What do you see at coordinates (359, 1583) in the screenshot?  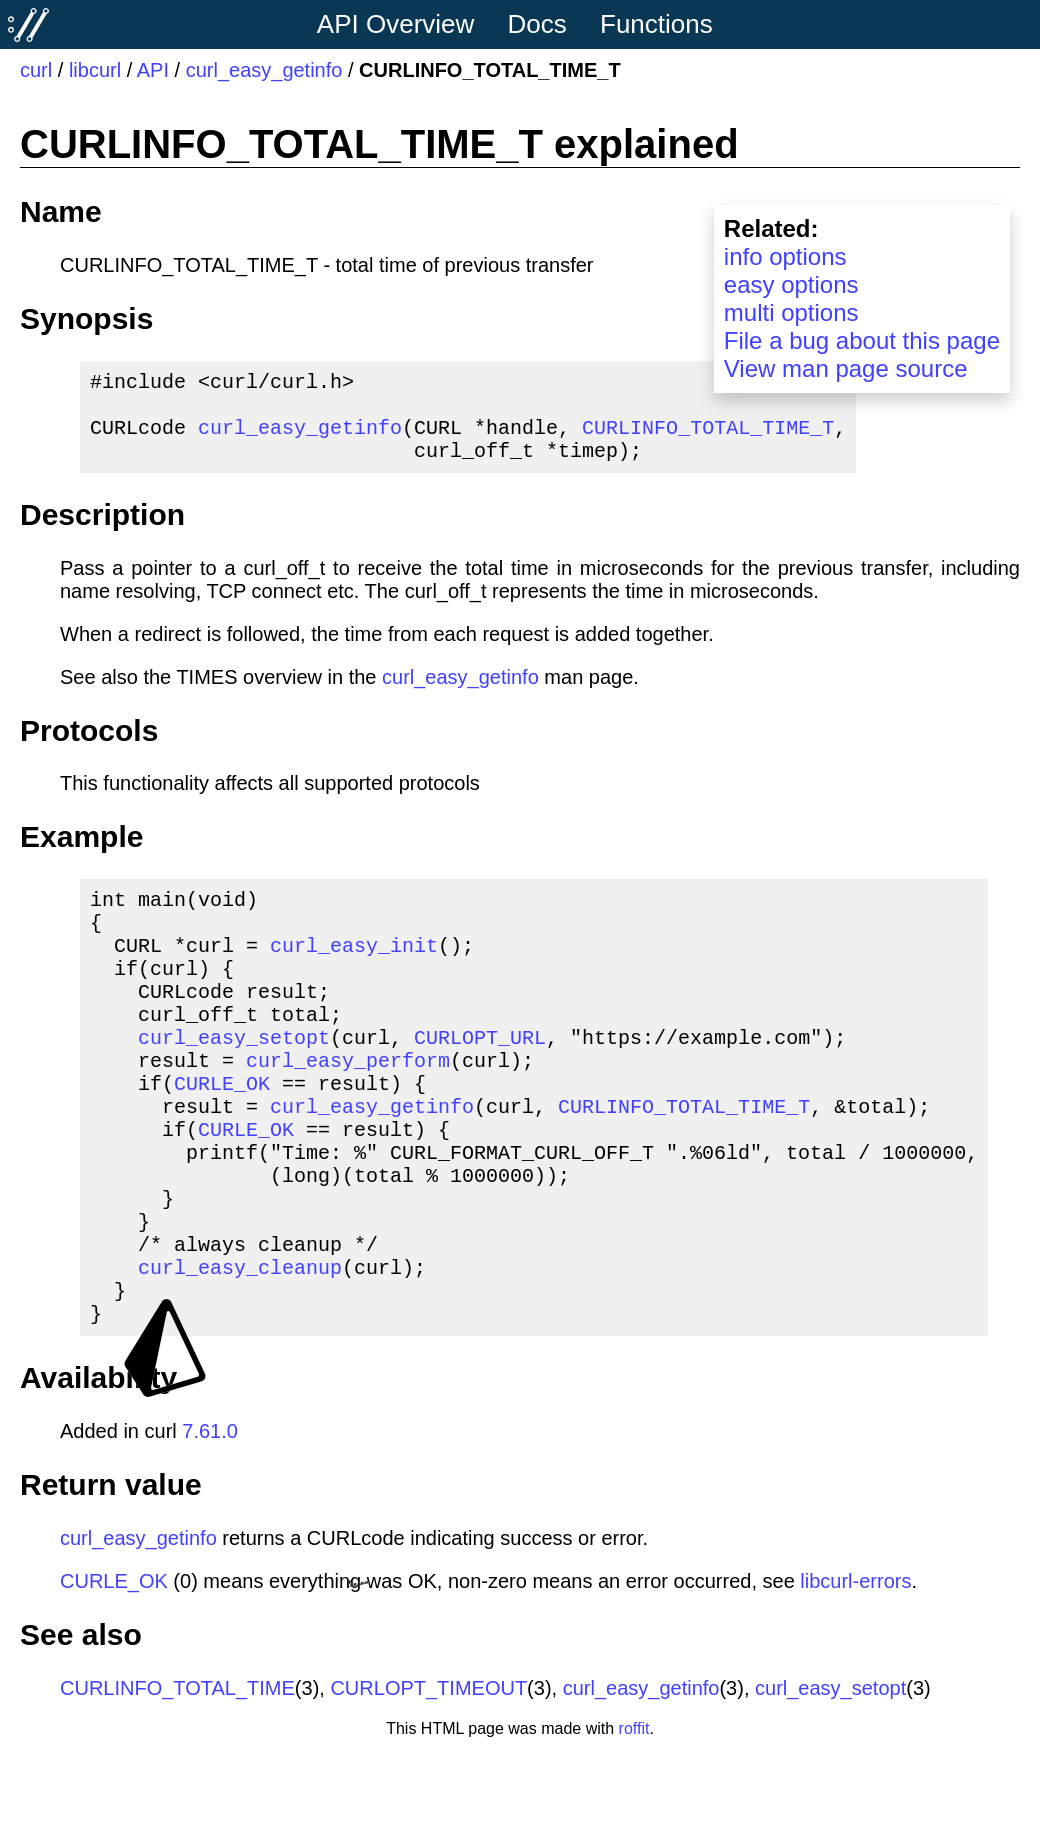 I see `vespa brand logo` at bounding box center [359, 1583].